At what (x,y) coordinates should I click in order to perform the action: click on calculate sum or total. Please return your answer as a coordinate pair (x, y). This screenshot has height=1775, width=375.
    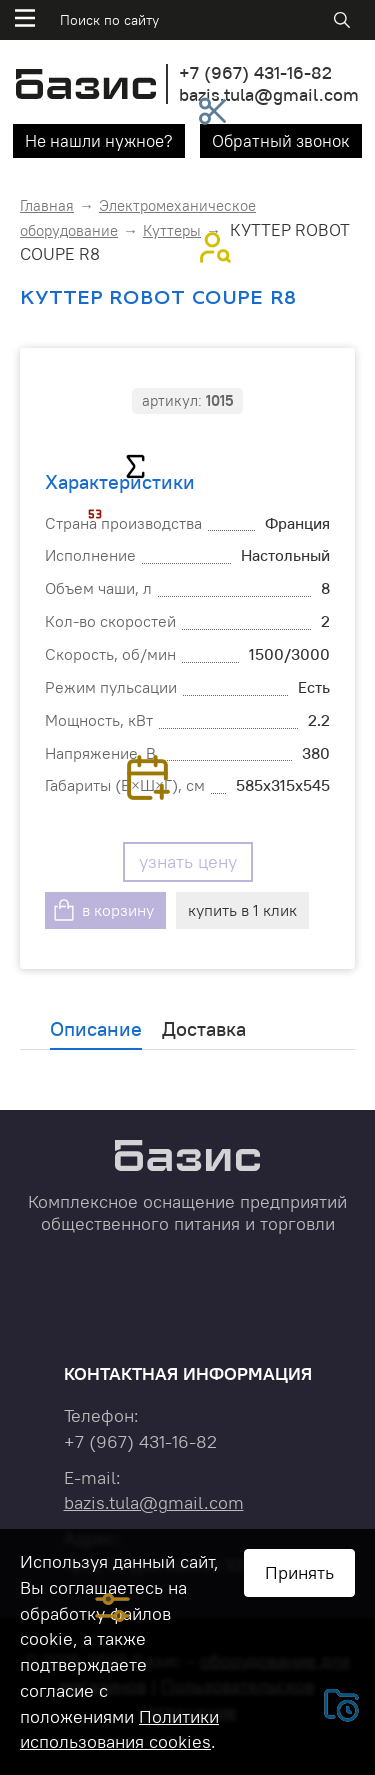
    Looking at the image, I should click on (135, 466).